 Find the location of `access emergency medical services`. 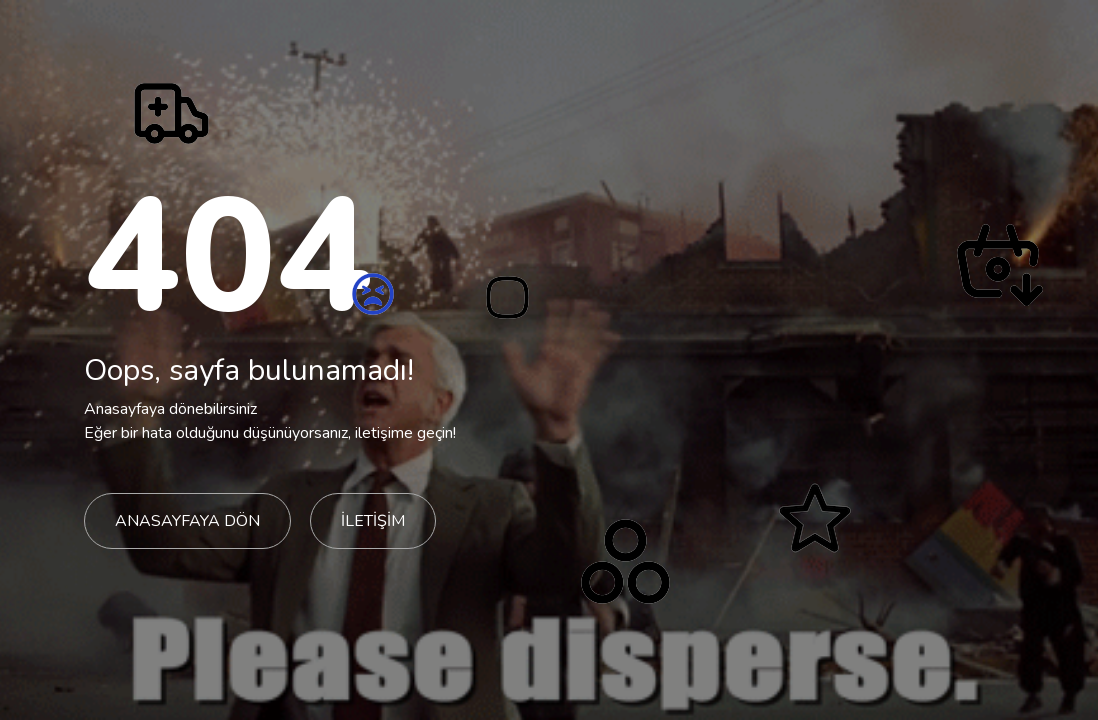

access emergency medical services is located at coordinates (171, 113).